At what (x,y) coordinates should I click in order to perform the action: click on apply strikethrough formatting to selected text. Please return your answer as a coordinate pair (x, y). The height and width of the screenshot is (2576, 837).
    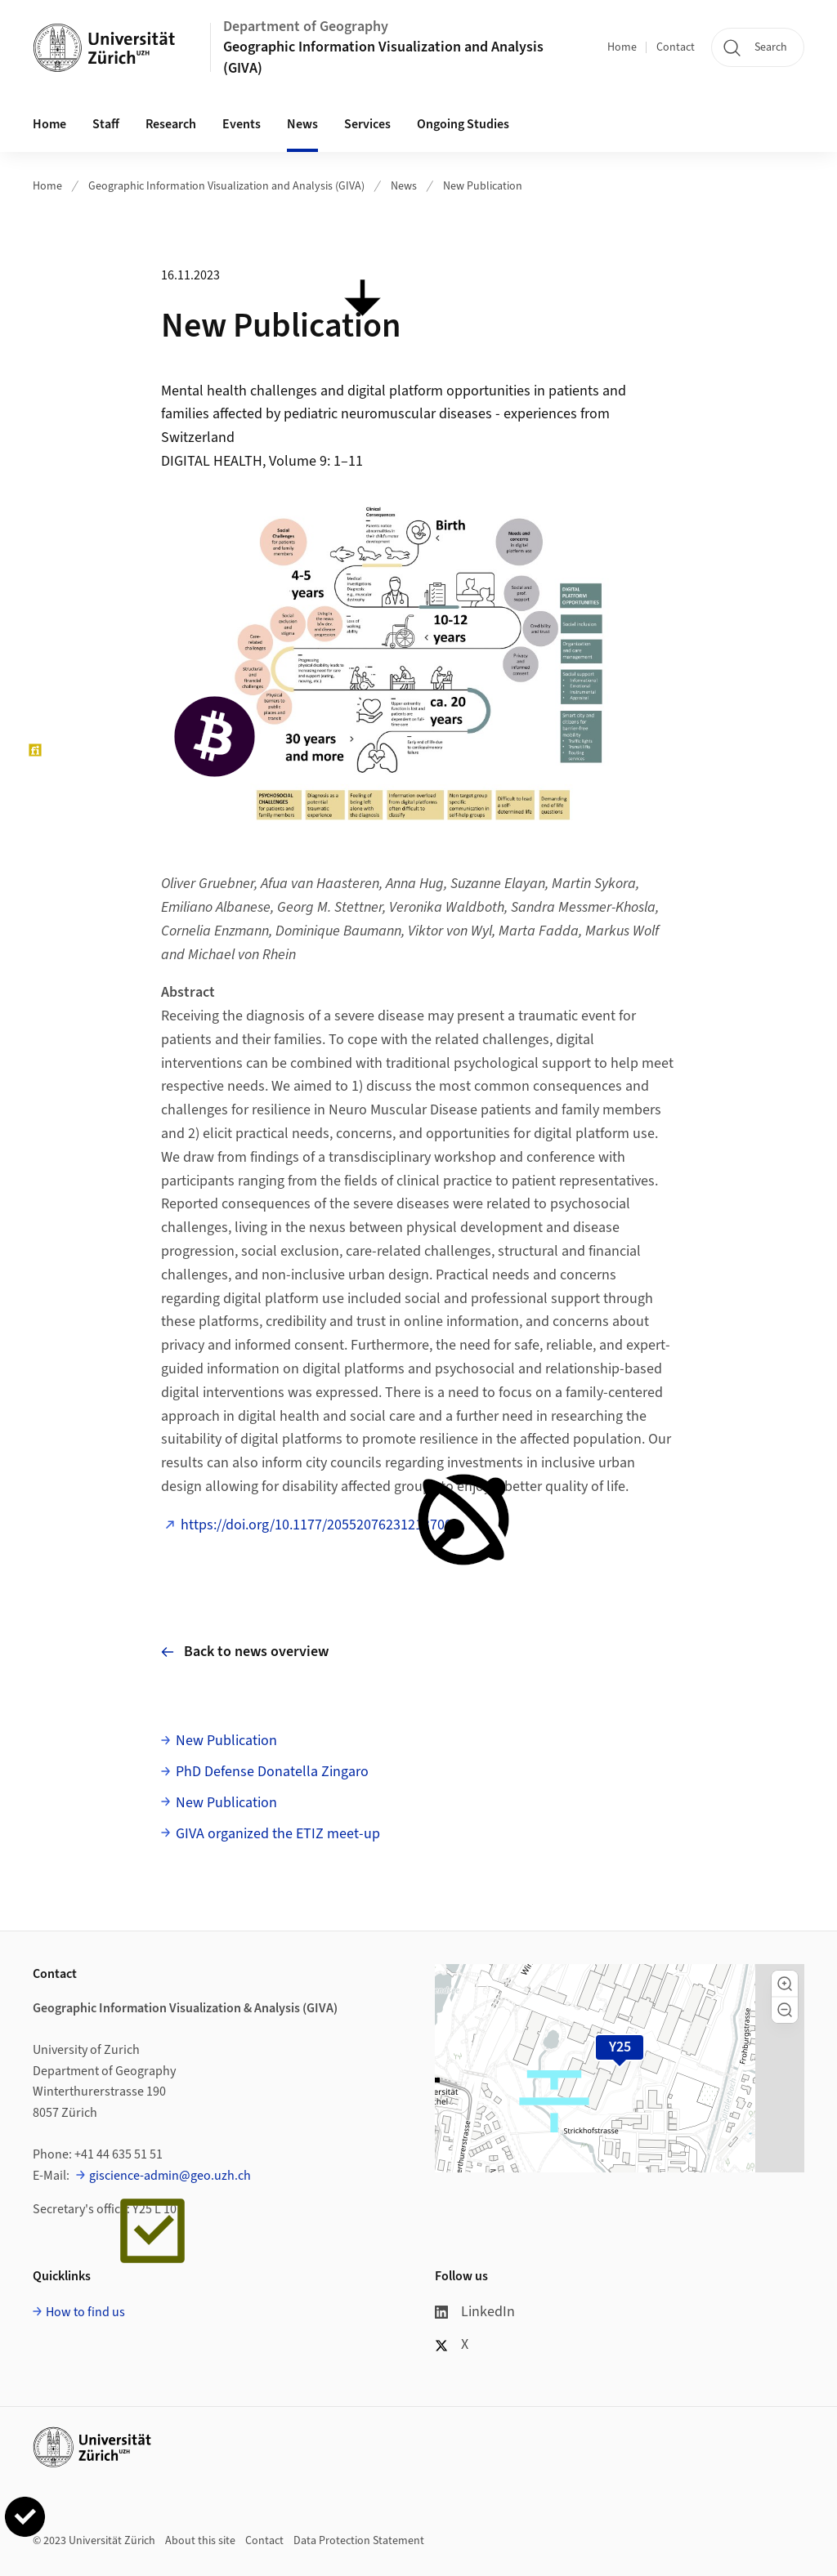
    Looking at the image, I should click on (554, 2101).